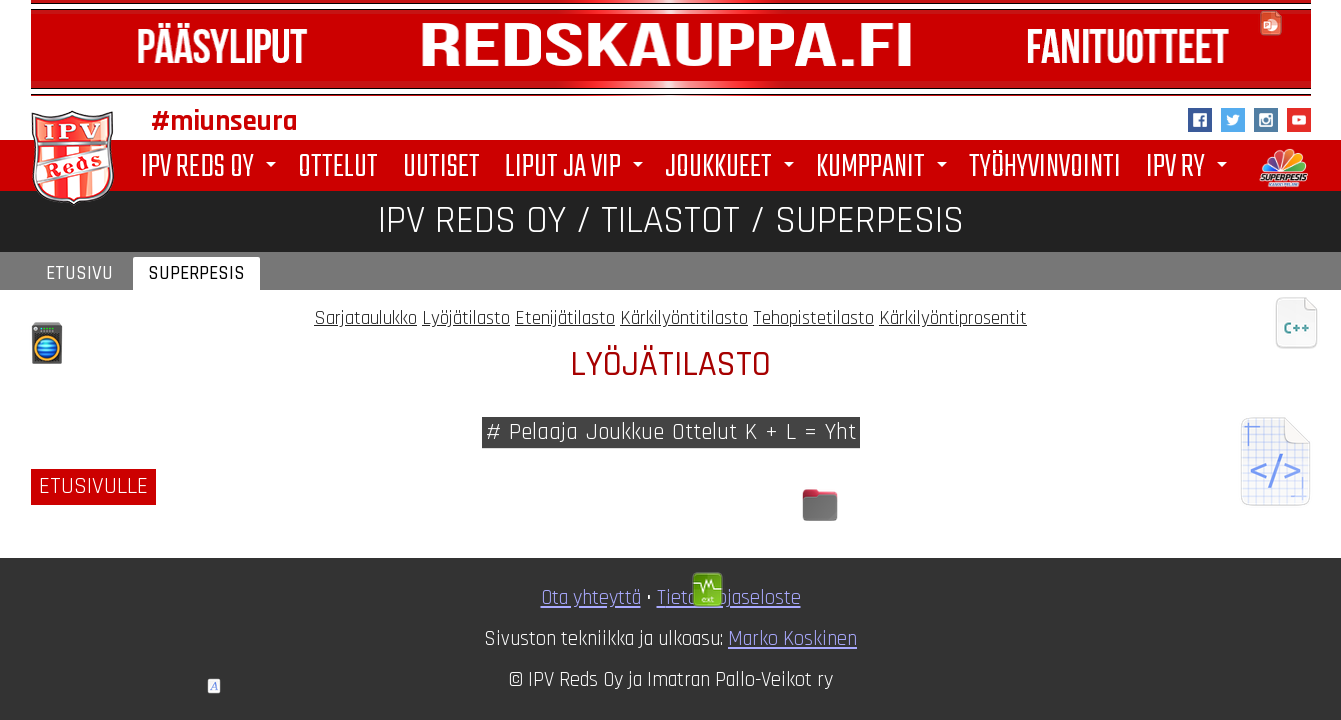 The height and width of the screenshot is (720, 1341). Describe the element at coordinates (1271, 23) in the screenshot. I see `a PowerPoint slideshow file` at that location.